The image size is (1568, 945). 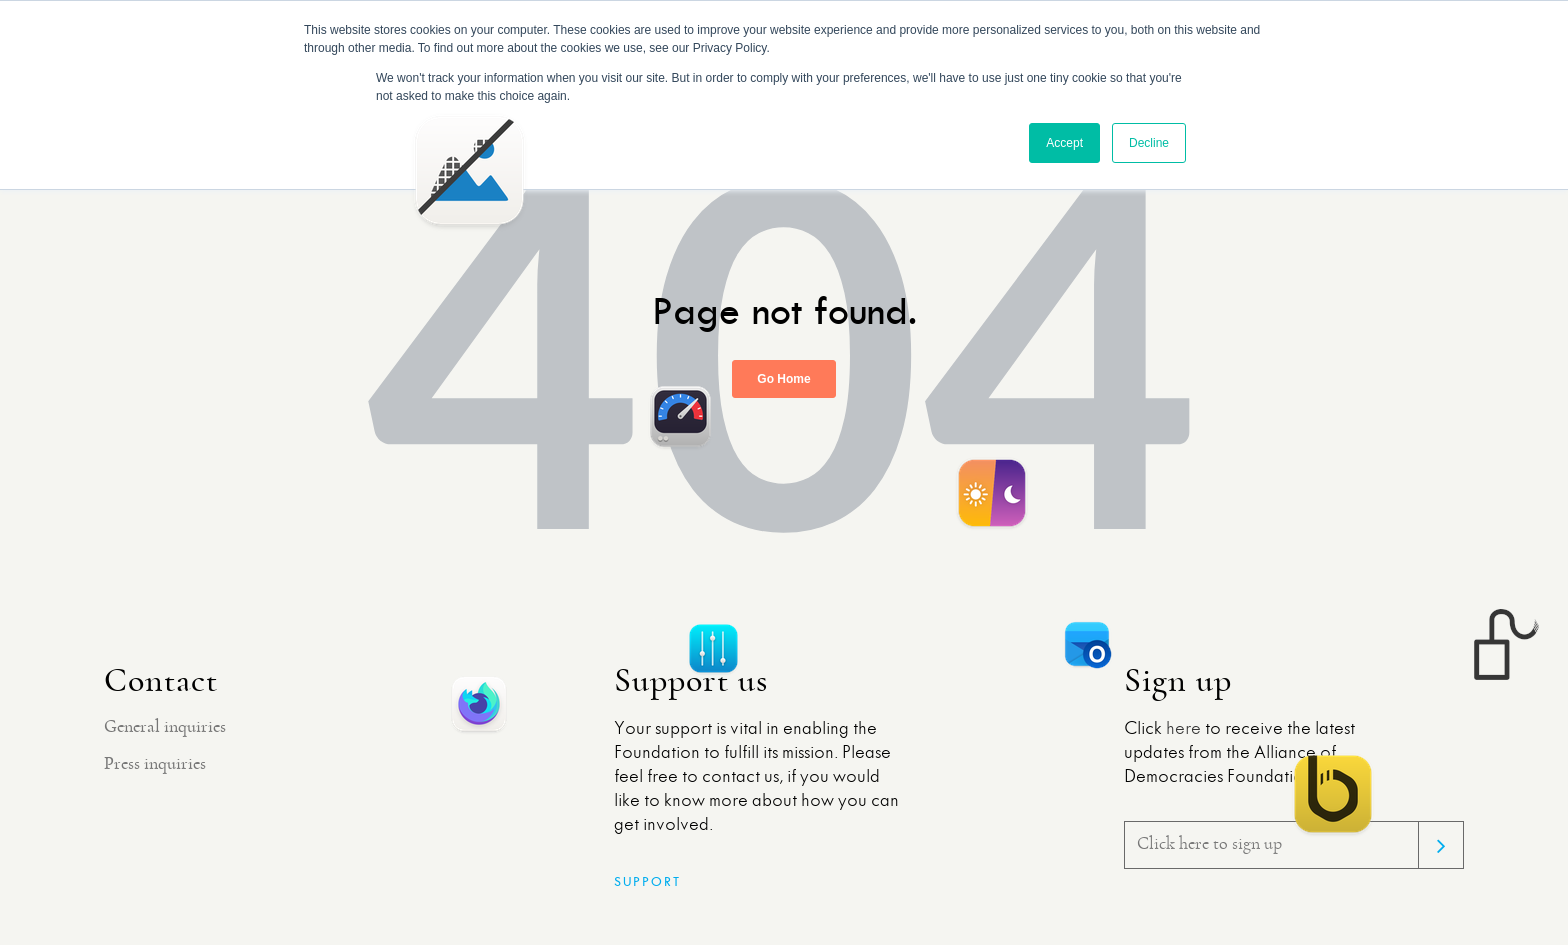 I want to click on open dynamic wallpaper settings, so click(x=992, y=493).